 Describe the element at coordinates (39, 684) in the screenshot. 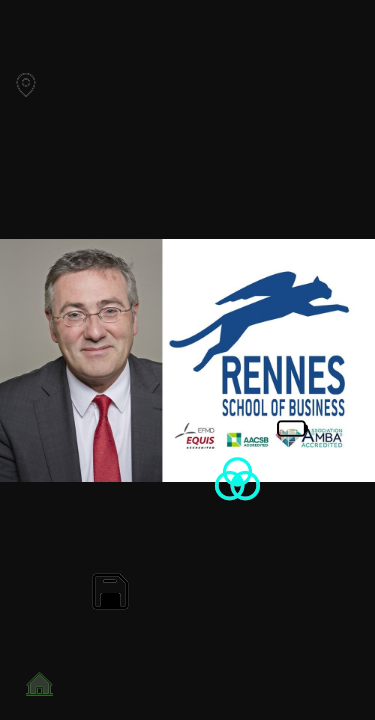

I see `navigate to home screen` at that location.